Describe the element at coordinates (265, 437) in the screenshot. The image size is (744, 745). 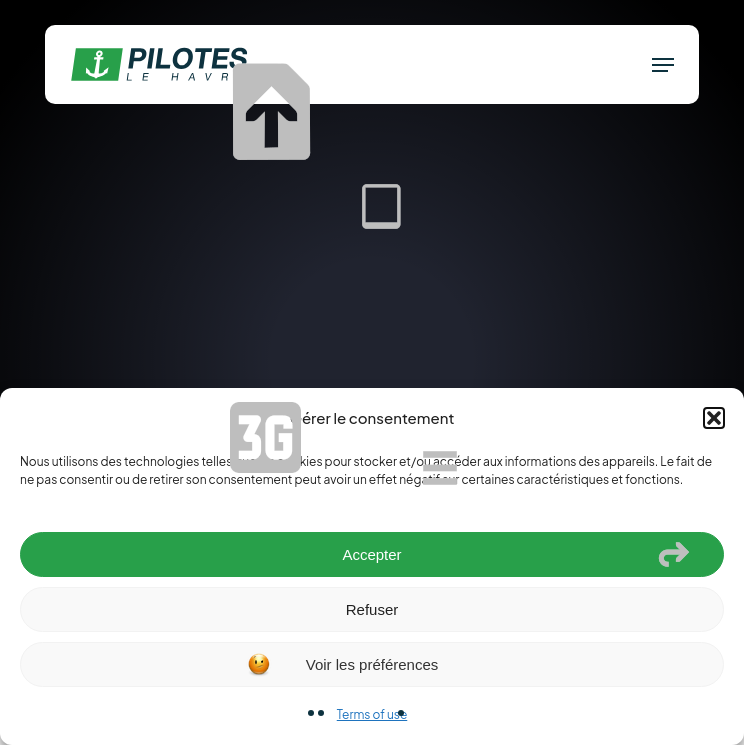
I see `indicates 3G cellular network connection` at that location.